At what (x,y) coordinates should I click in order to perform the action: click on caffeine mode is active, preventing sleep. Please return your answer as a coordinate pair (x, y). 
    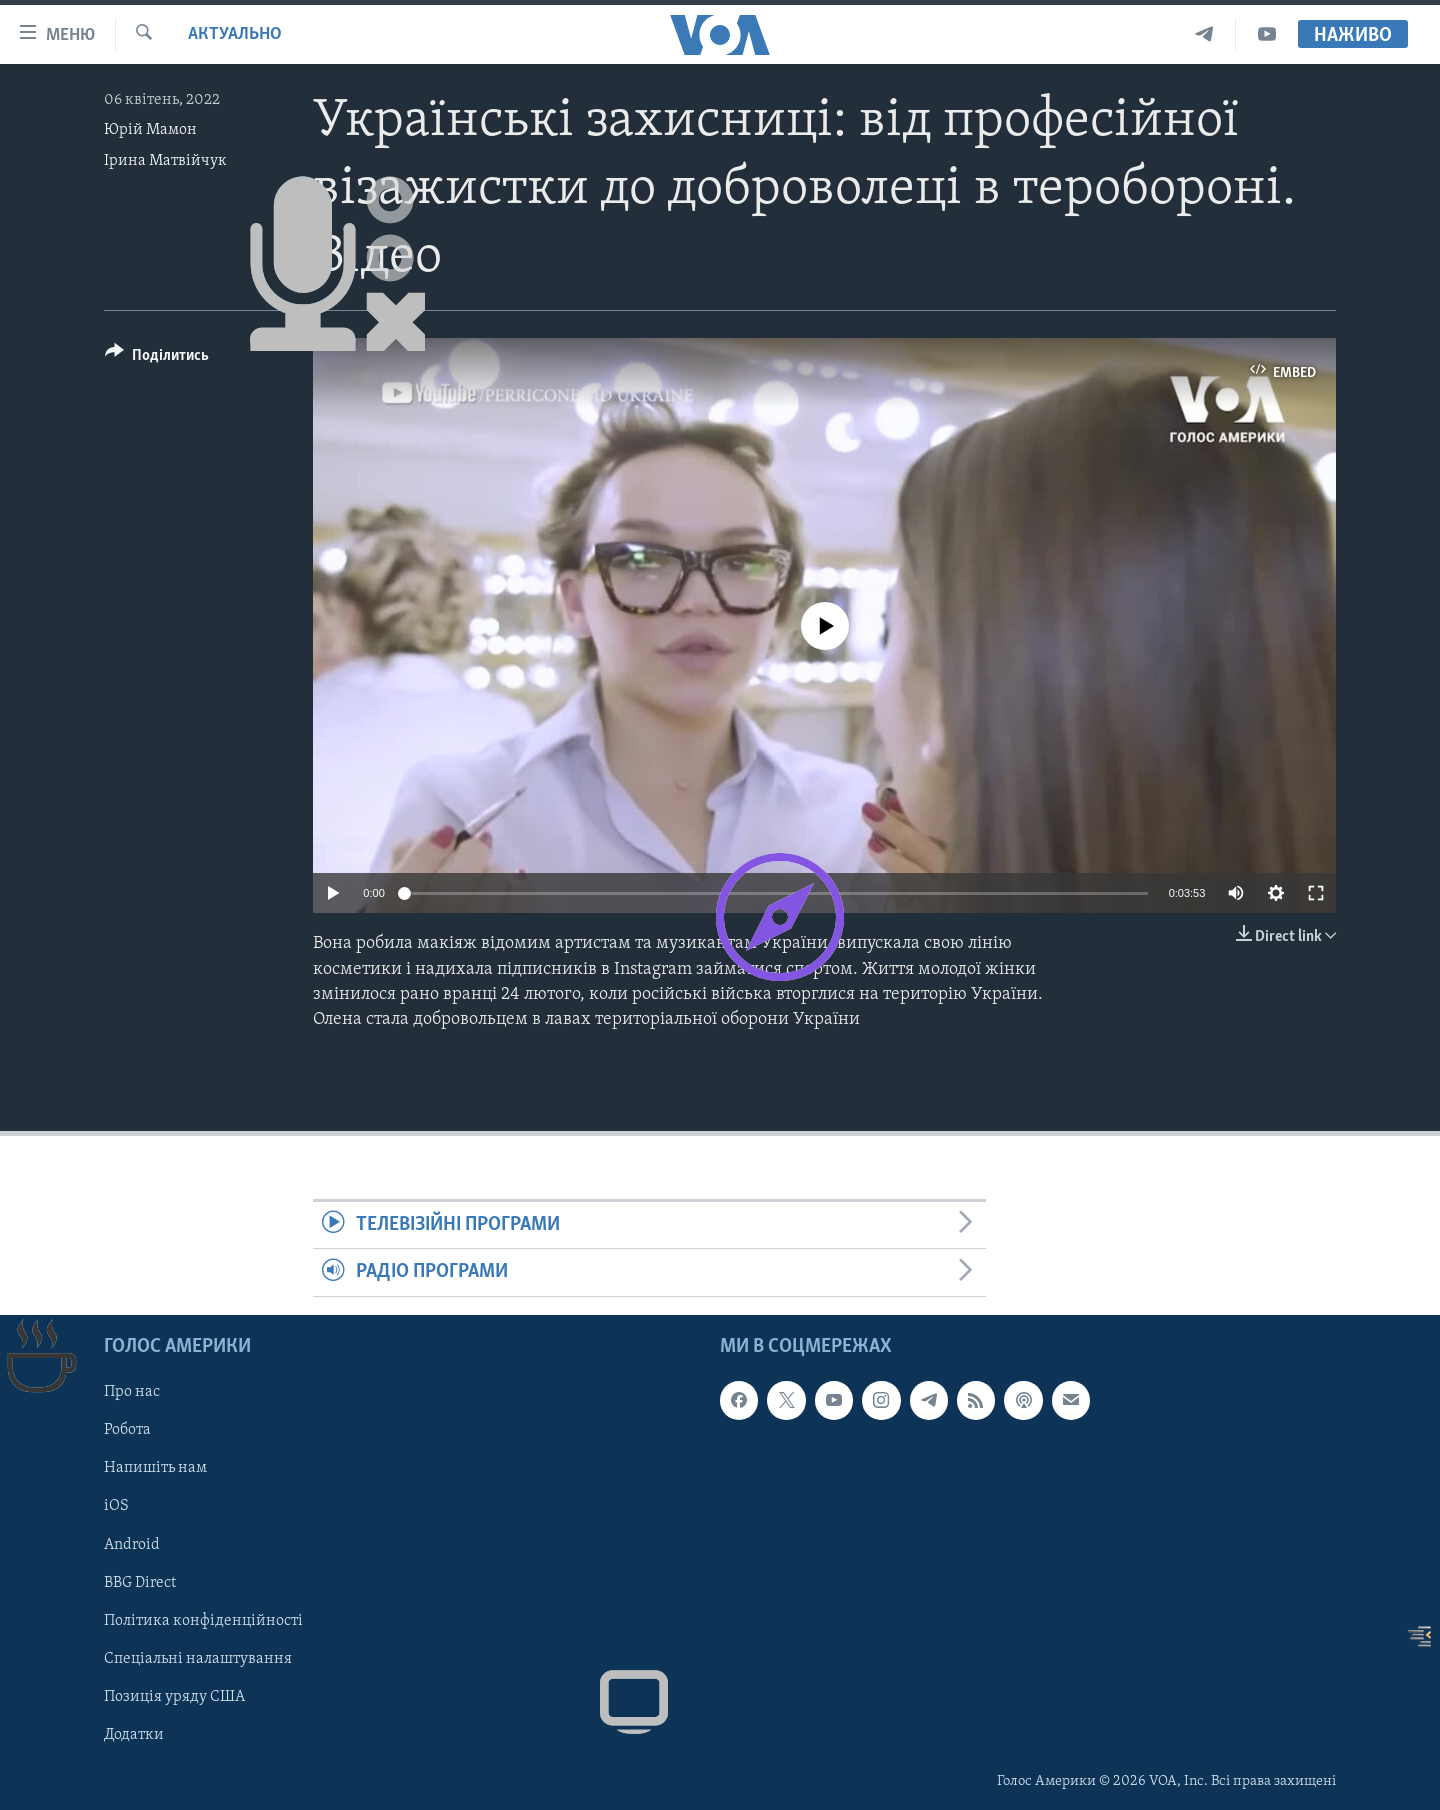
    Looking at the image, I should click on (42, 1358).